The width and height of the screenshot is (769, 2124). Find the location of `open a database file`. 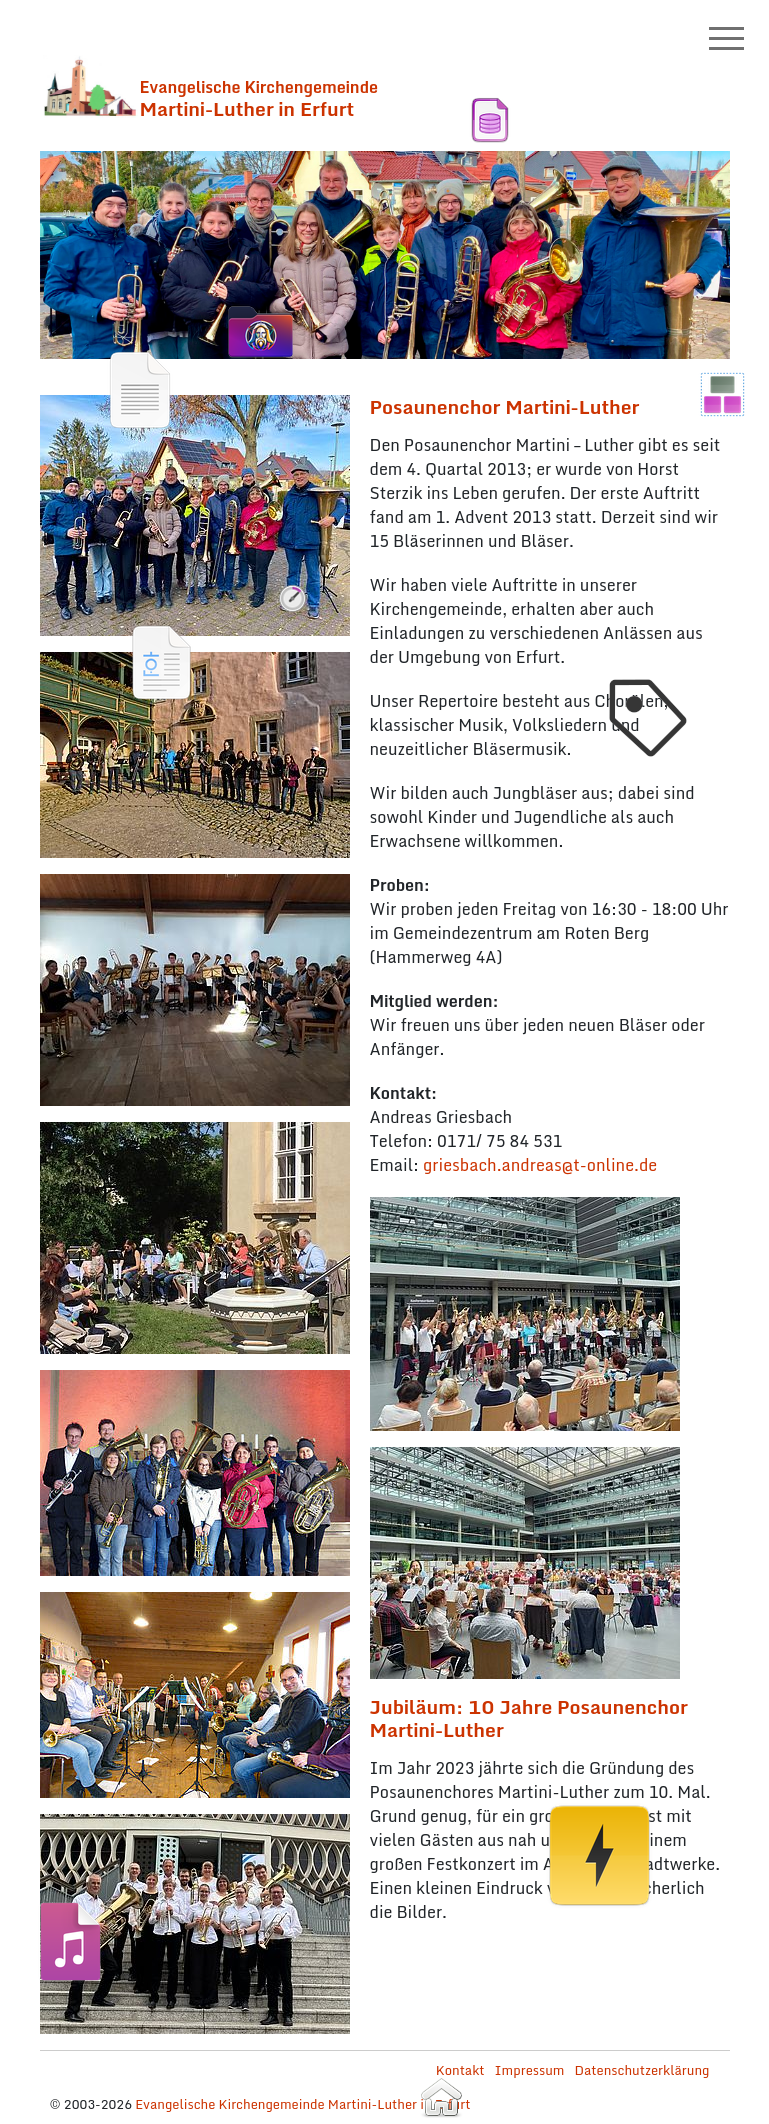

open a database file is located at coordinates (490, 120).